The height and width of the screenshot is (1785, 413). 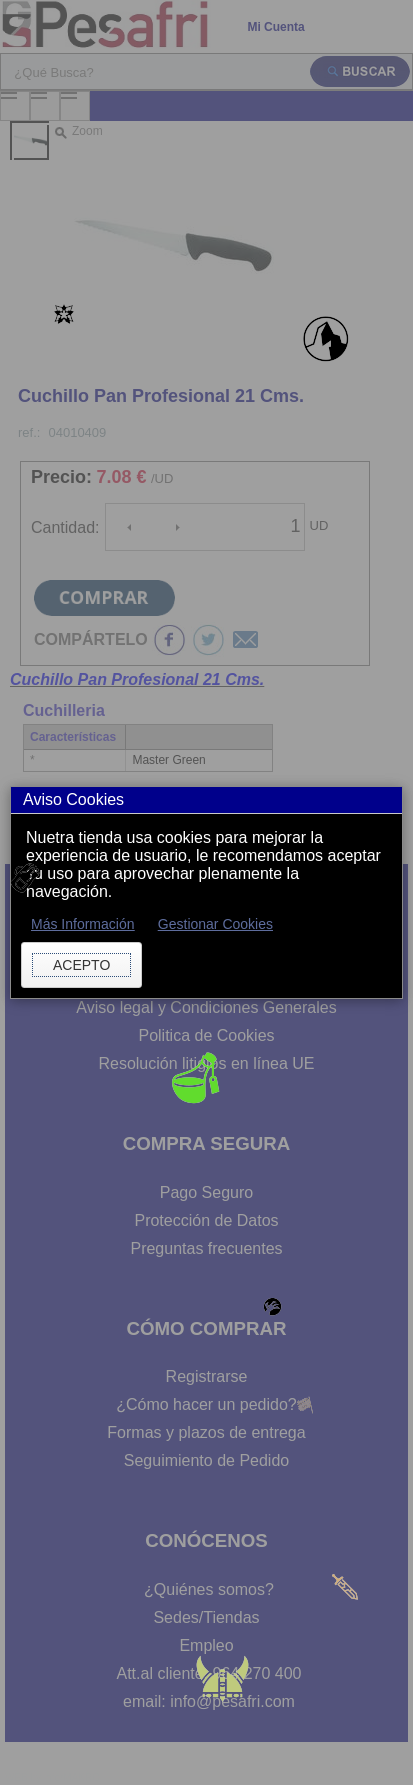 What do you see at coordinates (345, 1587) in the screenshot?
I see `indicates a broken or damaged weapon in inventory` at bounding box center [345, 1587].